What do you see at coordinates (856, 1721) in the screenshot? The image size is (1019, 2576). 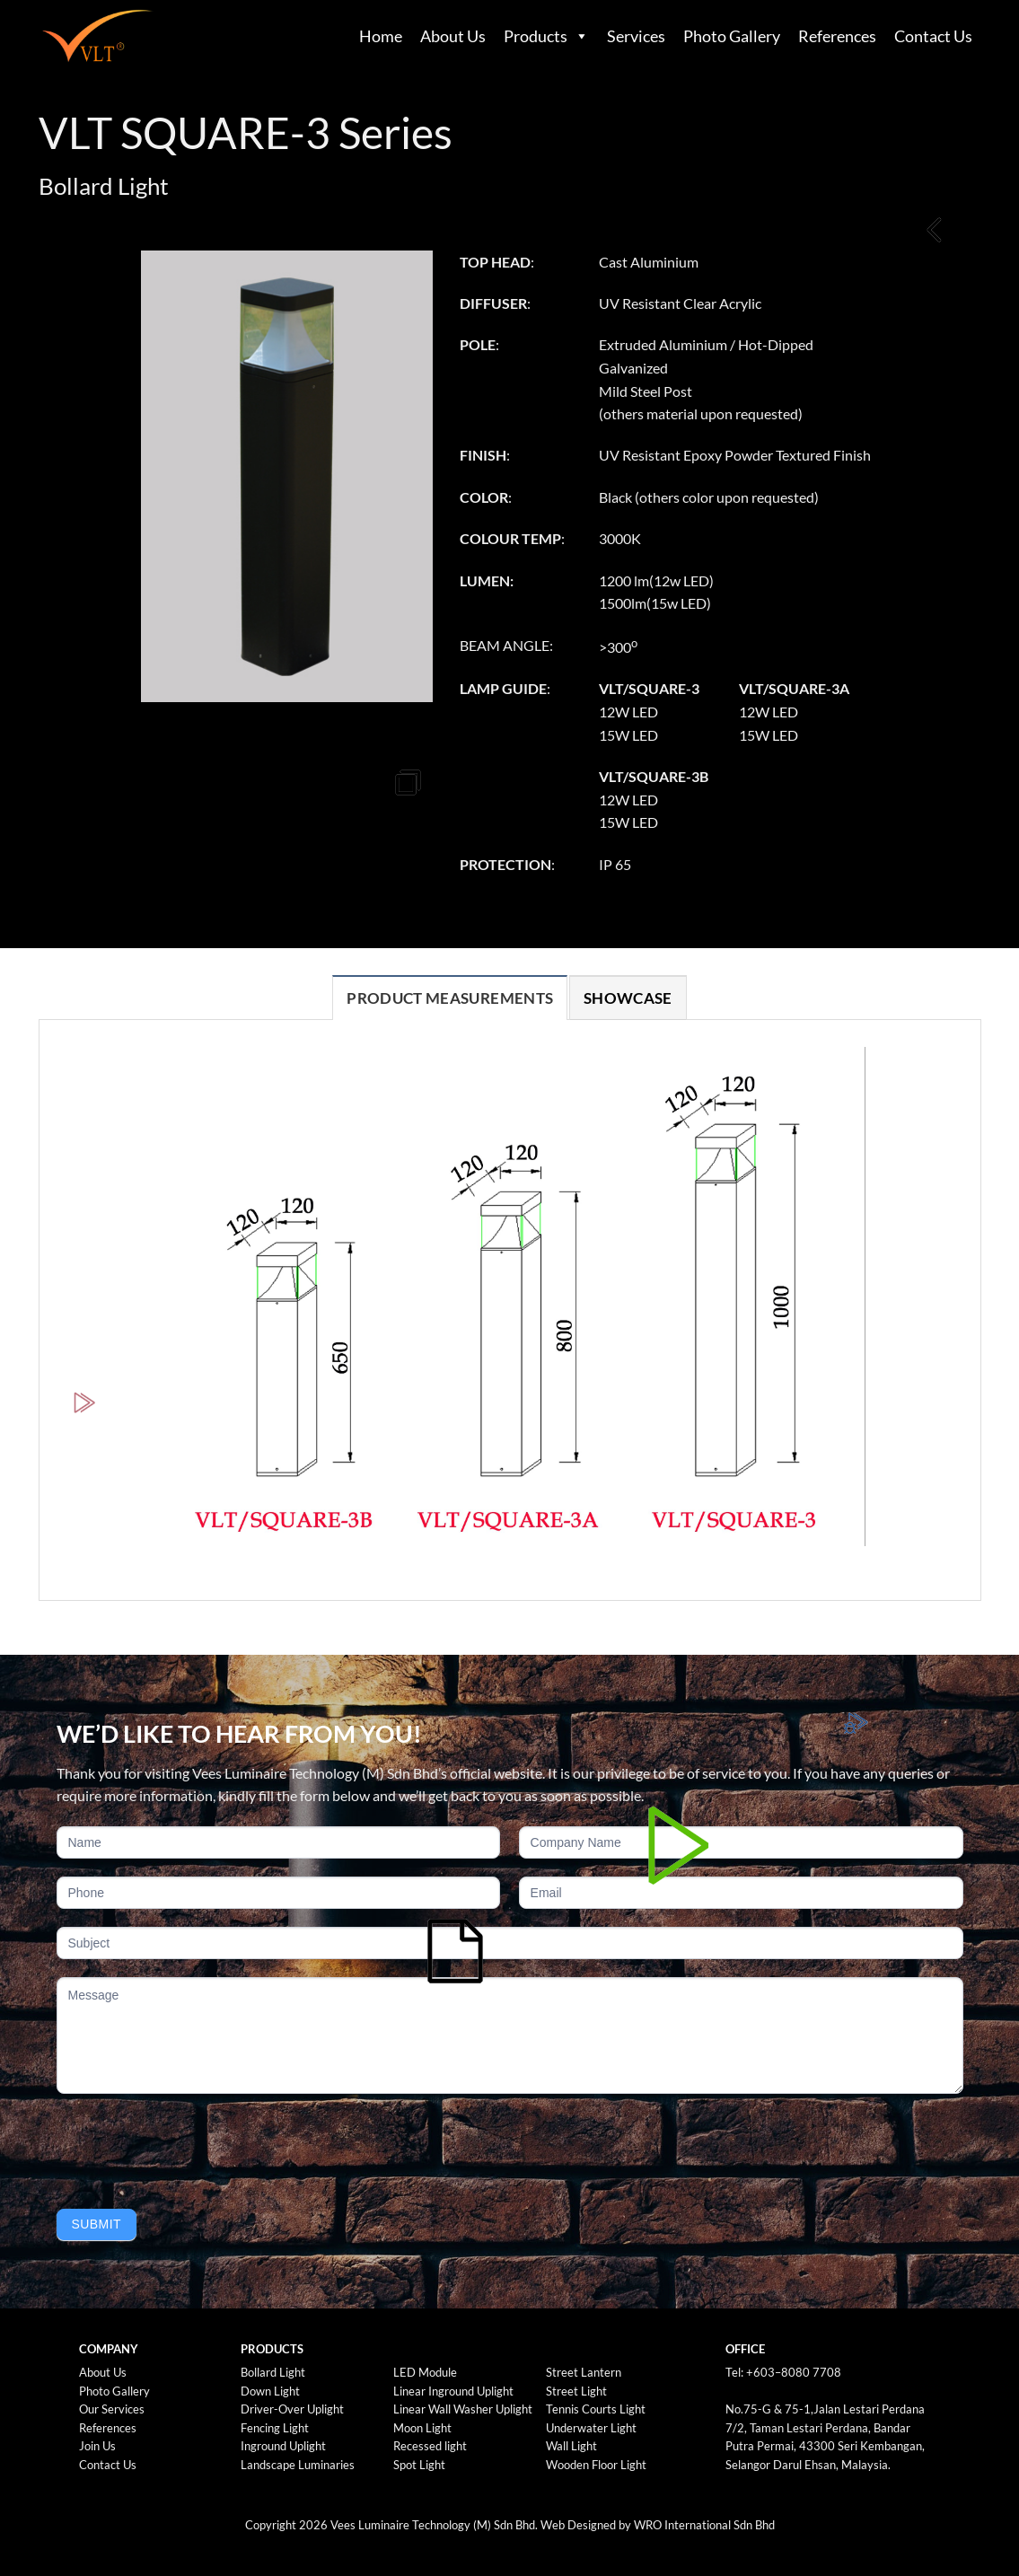 I see `run debugger on all files or projects` at bounding box center [856, 1721].